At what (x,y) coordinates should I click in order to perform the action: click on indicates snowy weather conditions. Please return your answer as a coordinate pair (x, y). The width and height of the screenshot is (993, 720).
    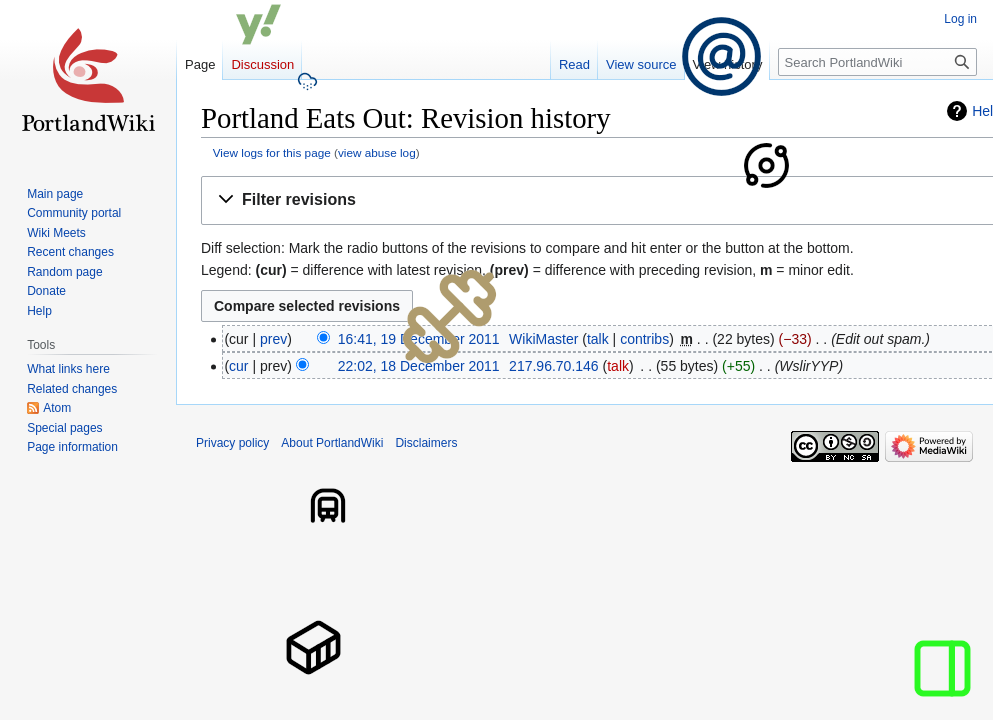
    Looking at the image, I should click on (307, 81).